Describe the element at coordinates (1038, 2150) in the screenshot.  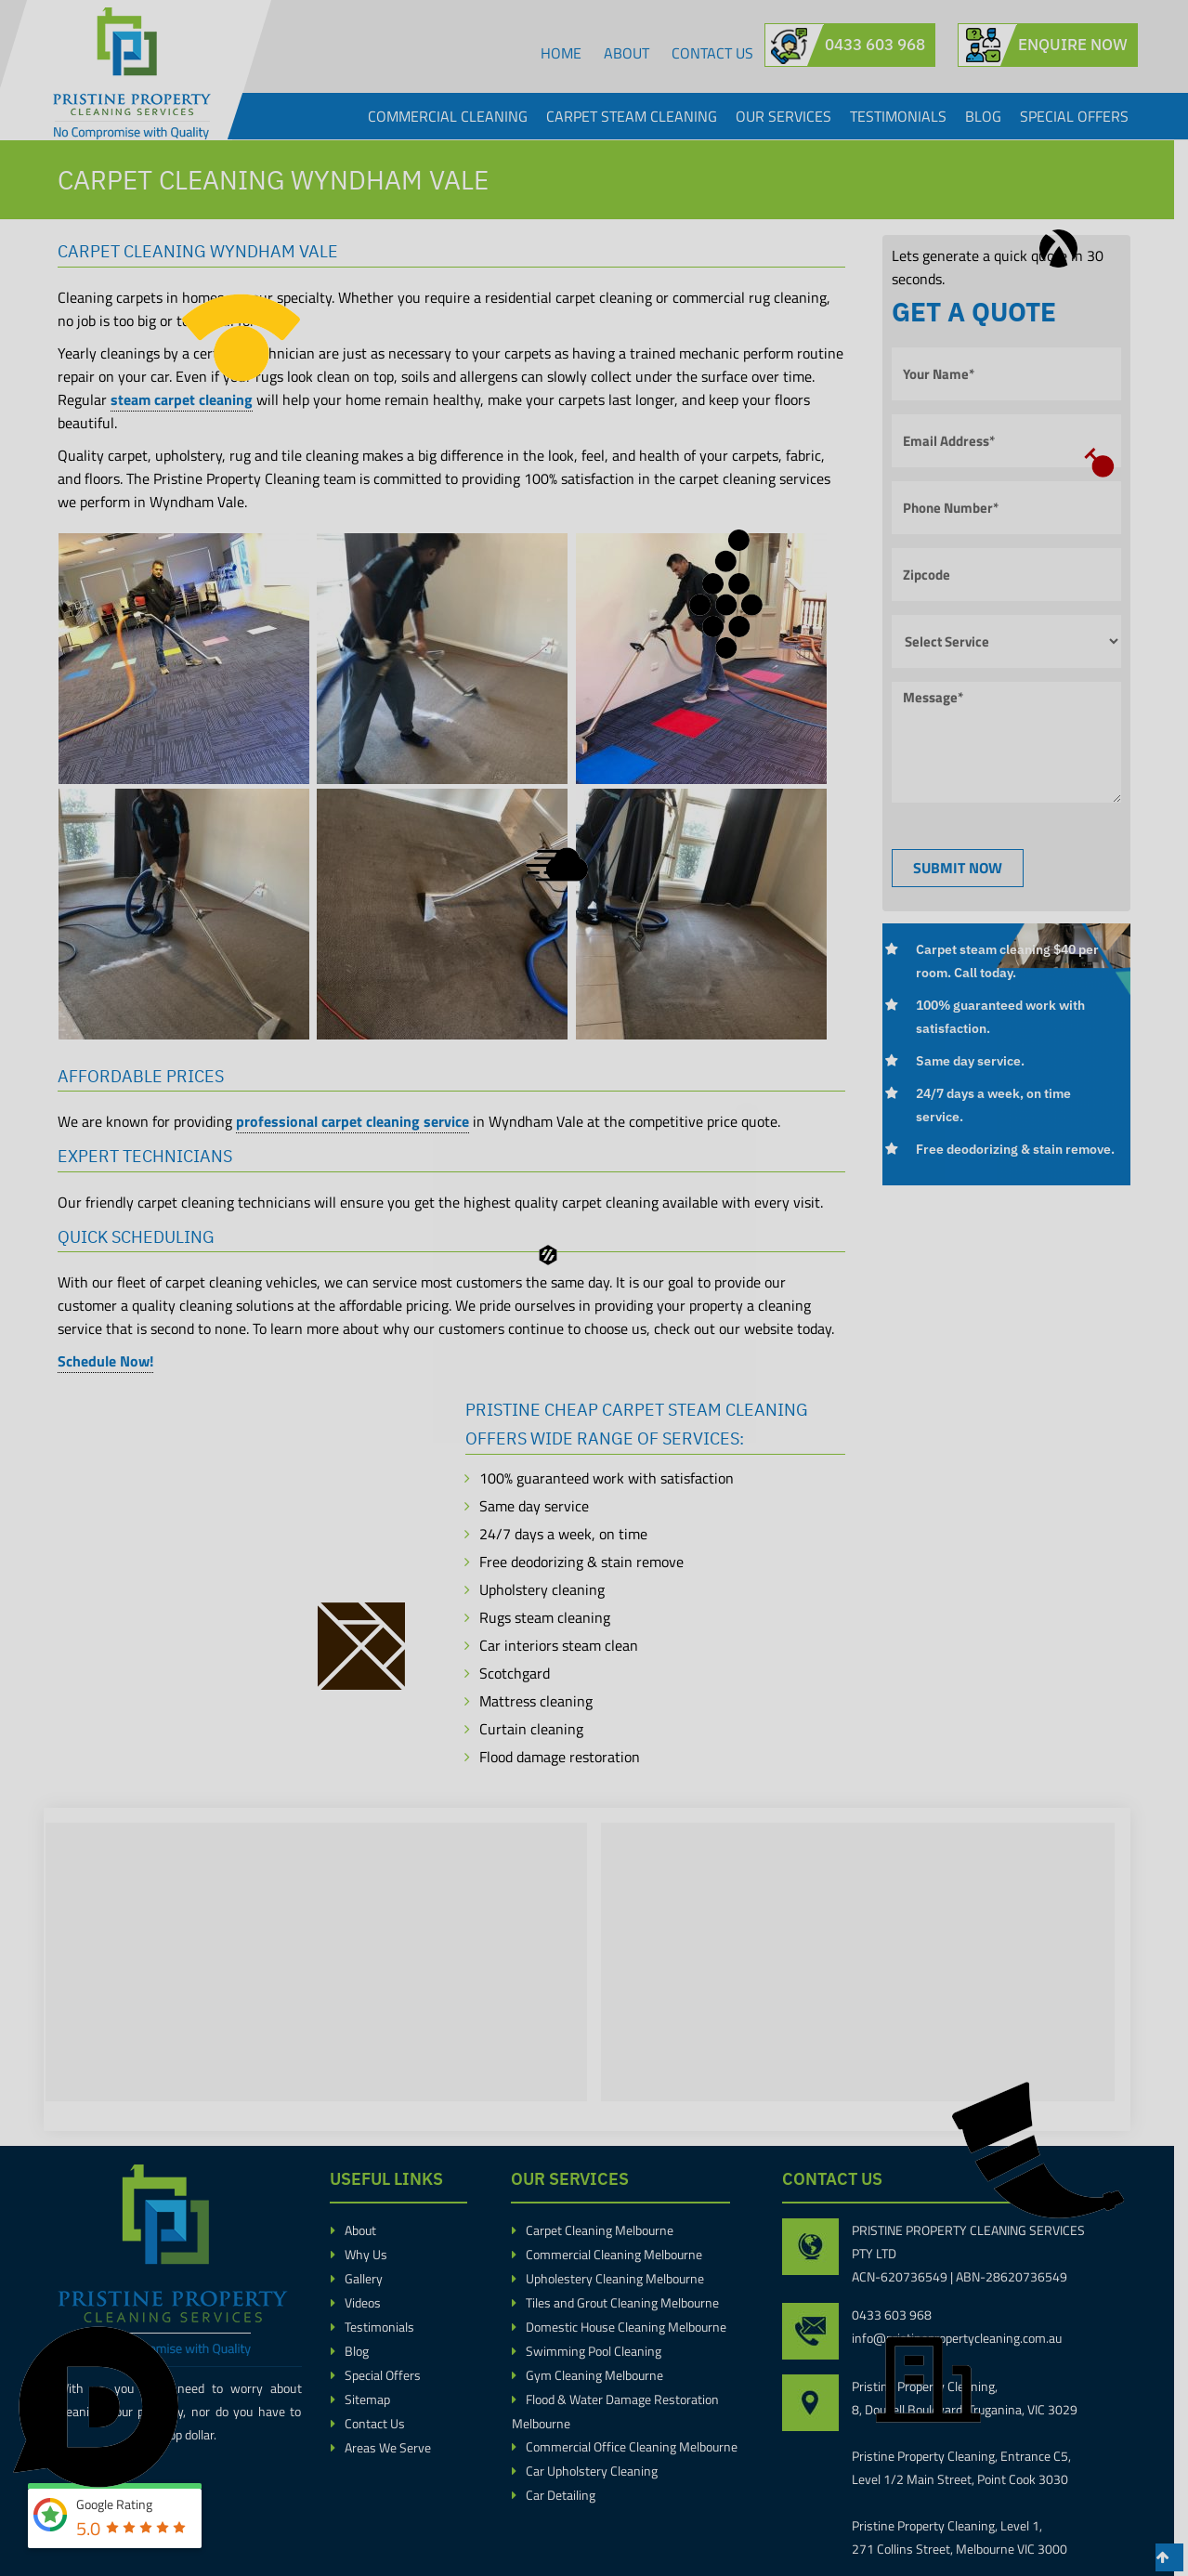
I see `Flask web framework logo` at that location.